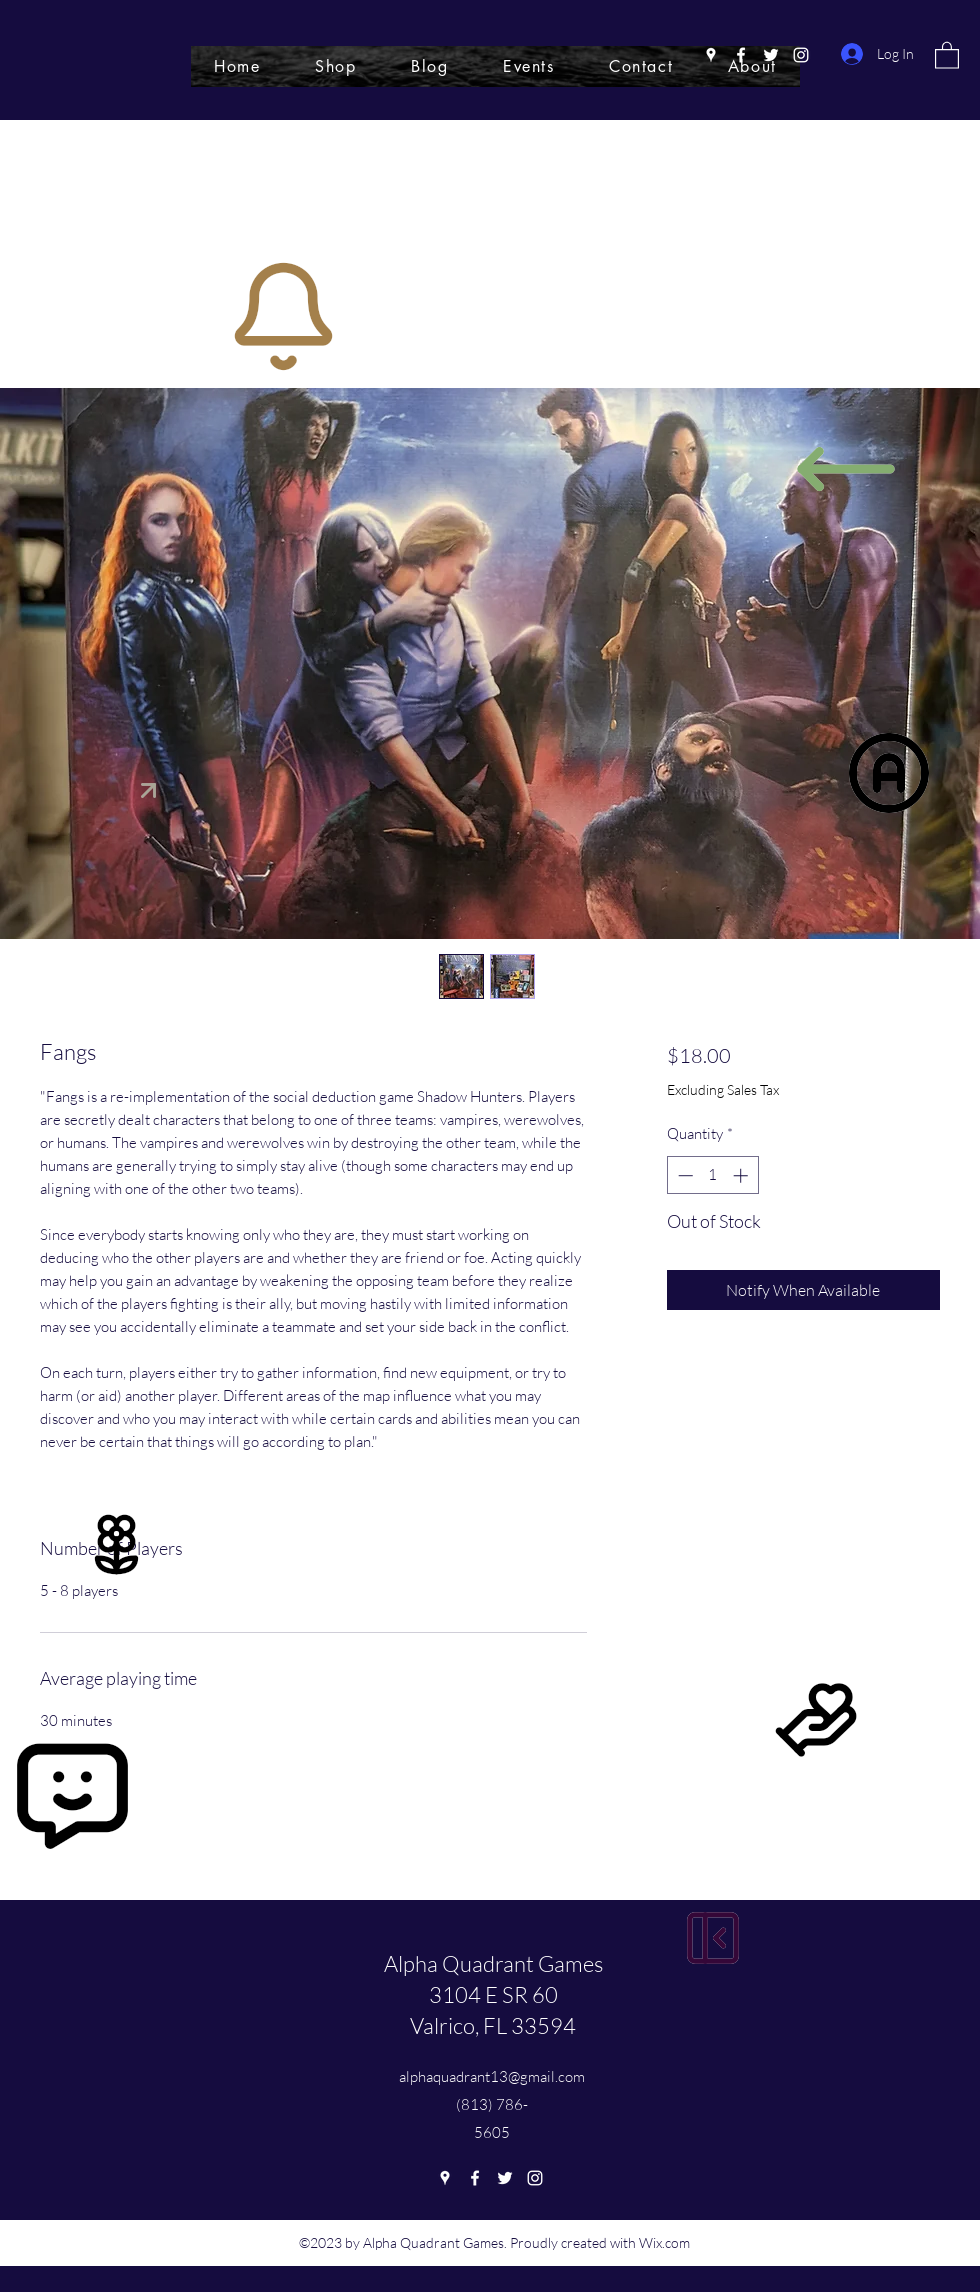 This screenshot has height=2292, width=980. What do you see at coordinates (72, 1793) in the screenshot?
I see `open chatbot or AI assistant` at bounding box center [72, 1793].